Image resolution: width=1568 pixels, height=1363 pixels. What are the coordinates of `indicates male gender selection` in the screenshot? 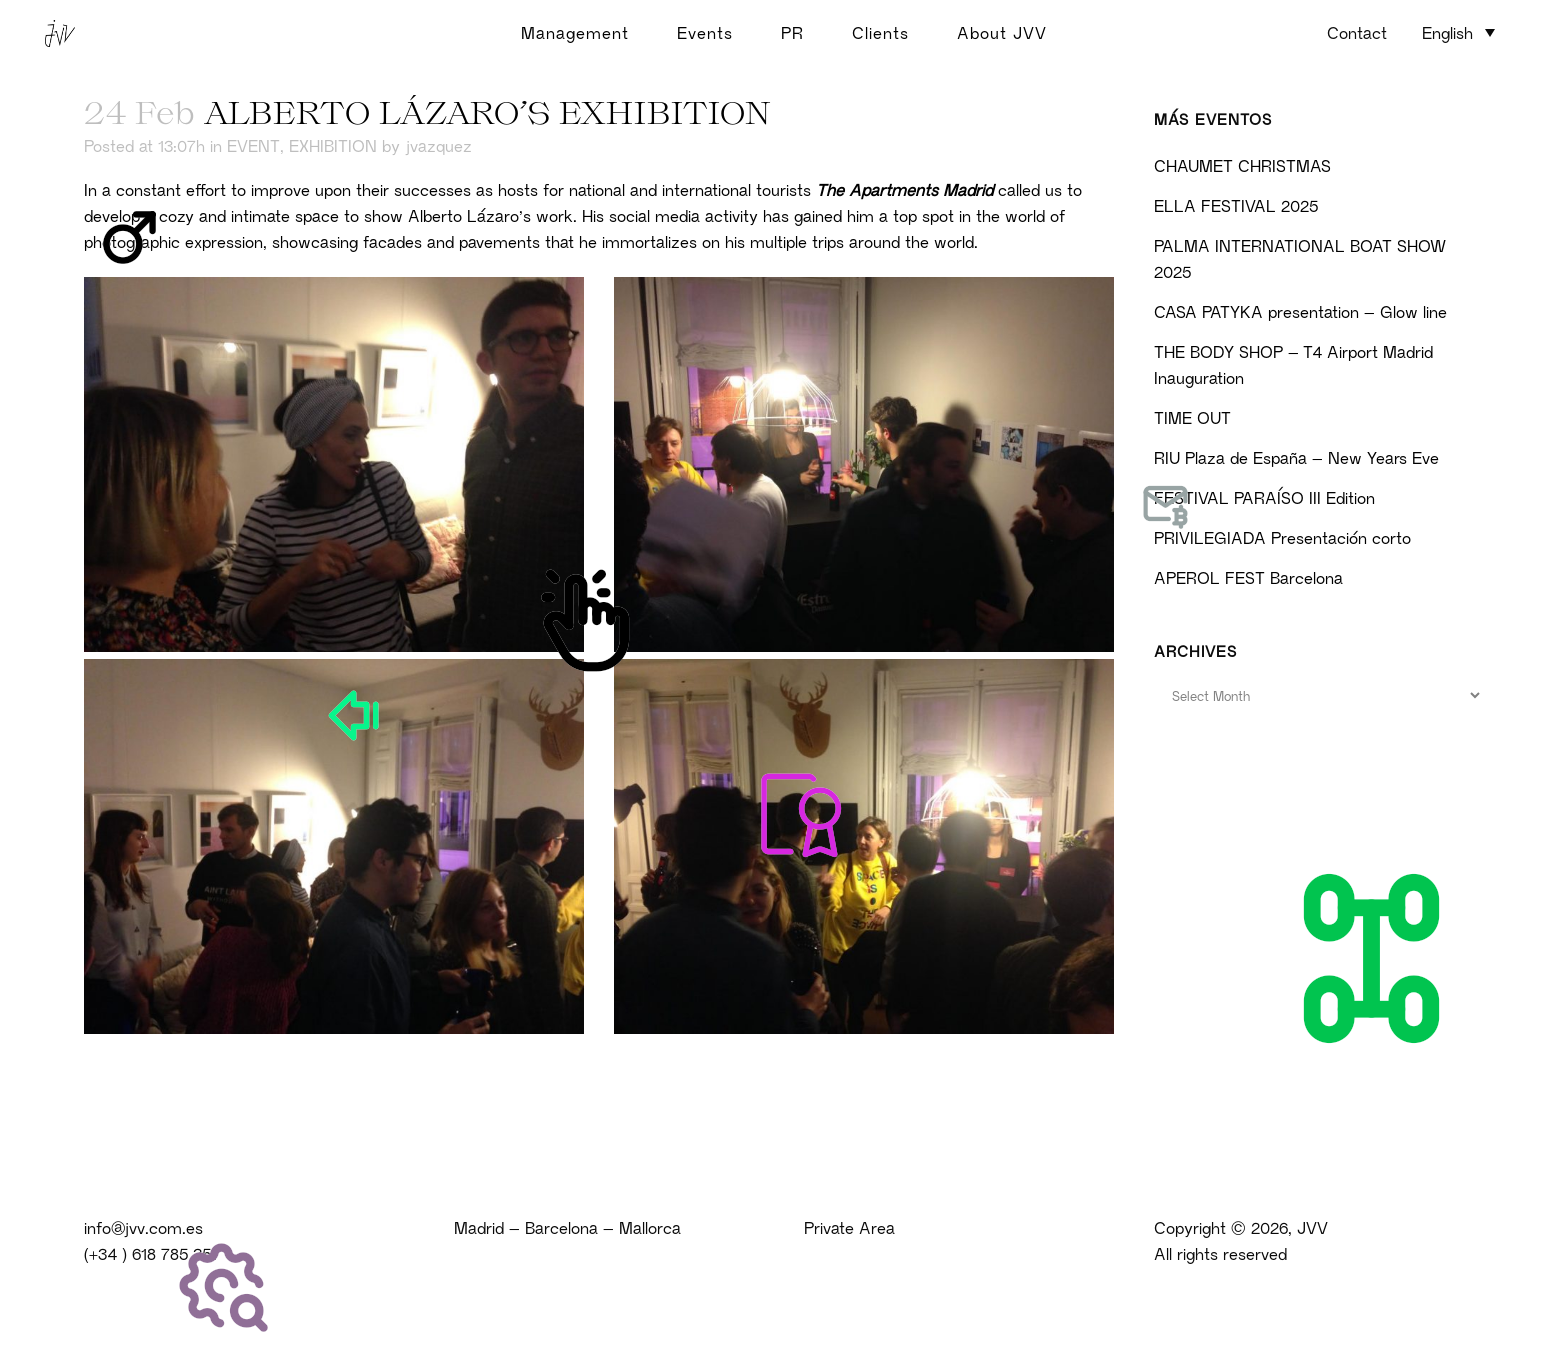 It's located at (129, 237).